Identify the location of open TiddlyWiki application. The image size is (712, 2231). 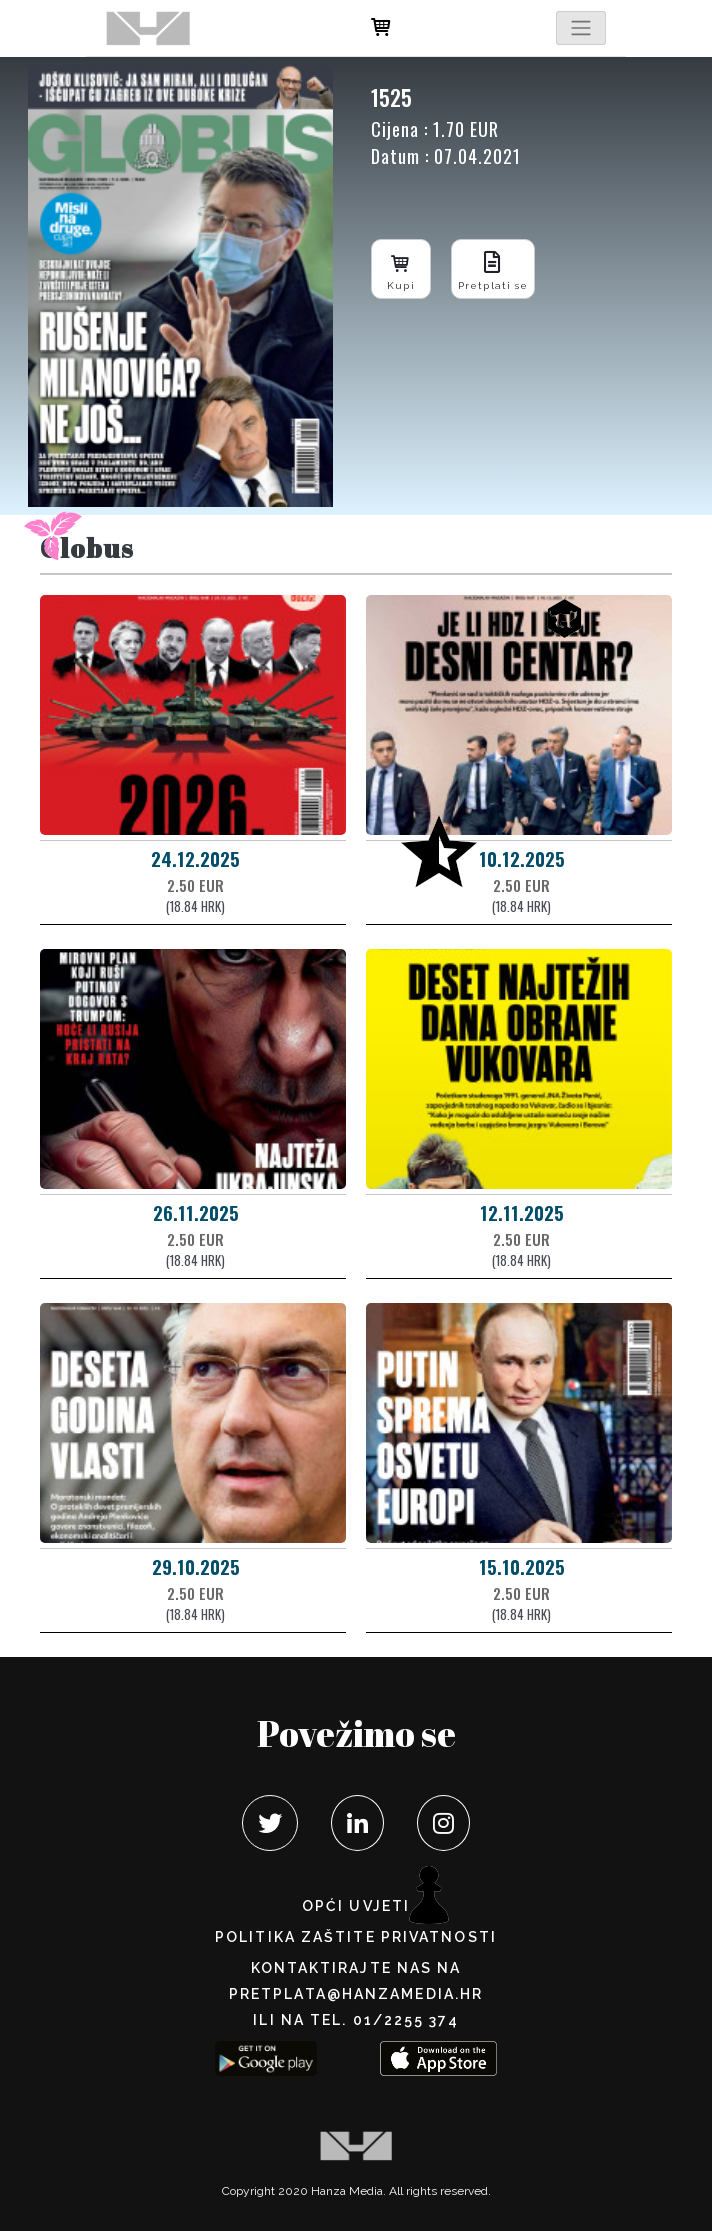
(564, 618).